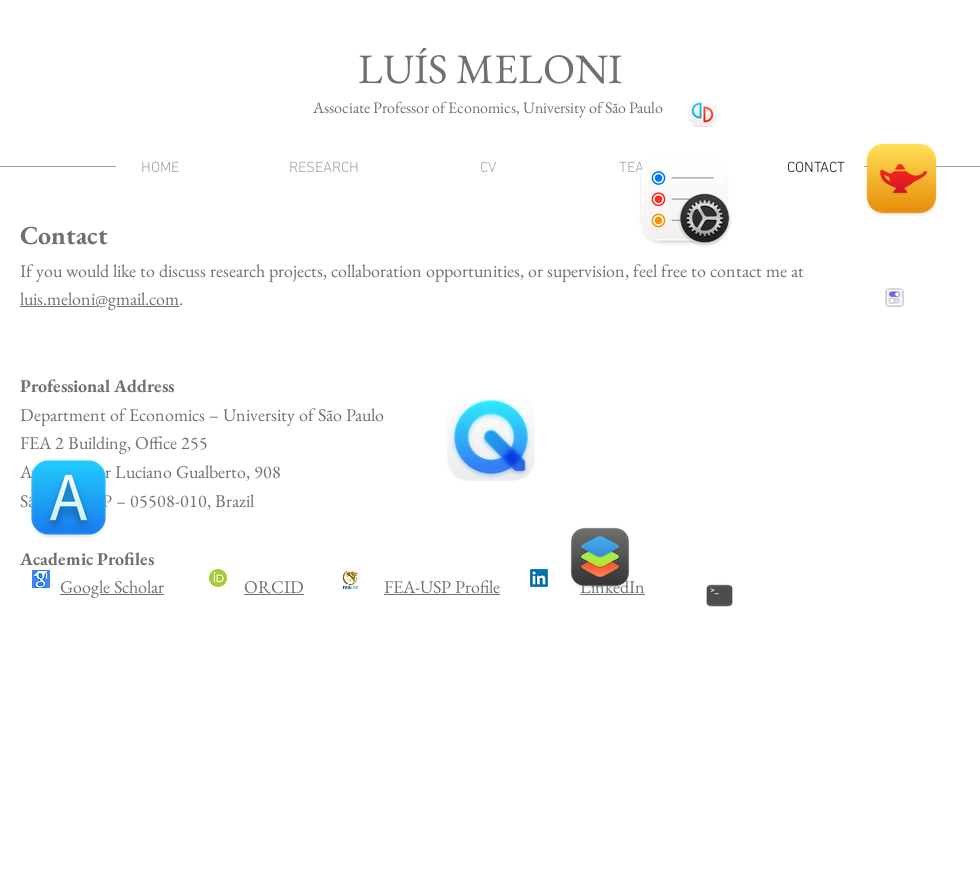  Describe the element at coordinates (683, 198) in the screenshot. I see `open menu editor application` at that location.